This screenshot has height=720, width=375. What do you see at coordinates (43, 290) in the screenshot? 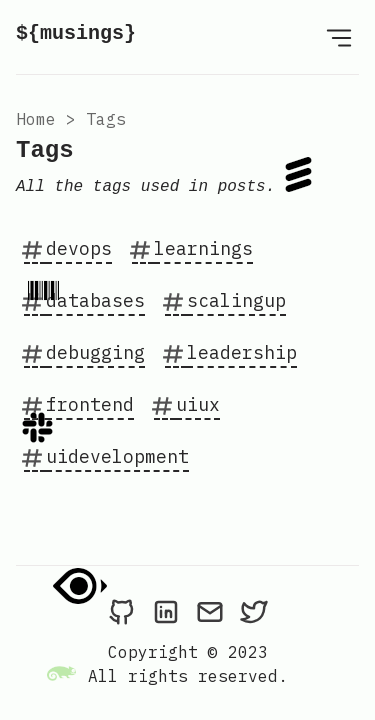
I see `link to Wikidata knowledge base` at bounding box center [43, 290].